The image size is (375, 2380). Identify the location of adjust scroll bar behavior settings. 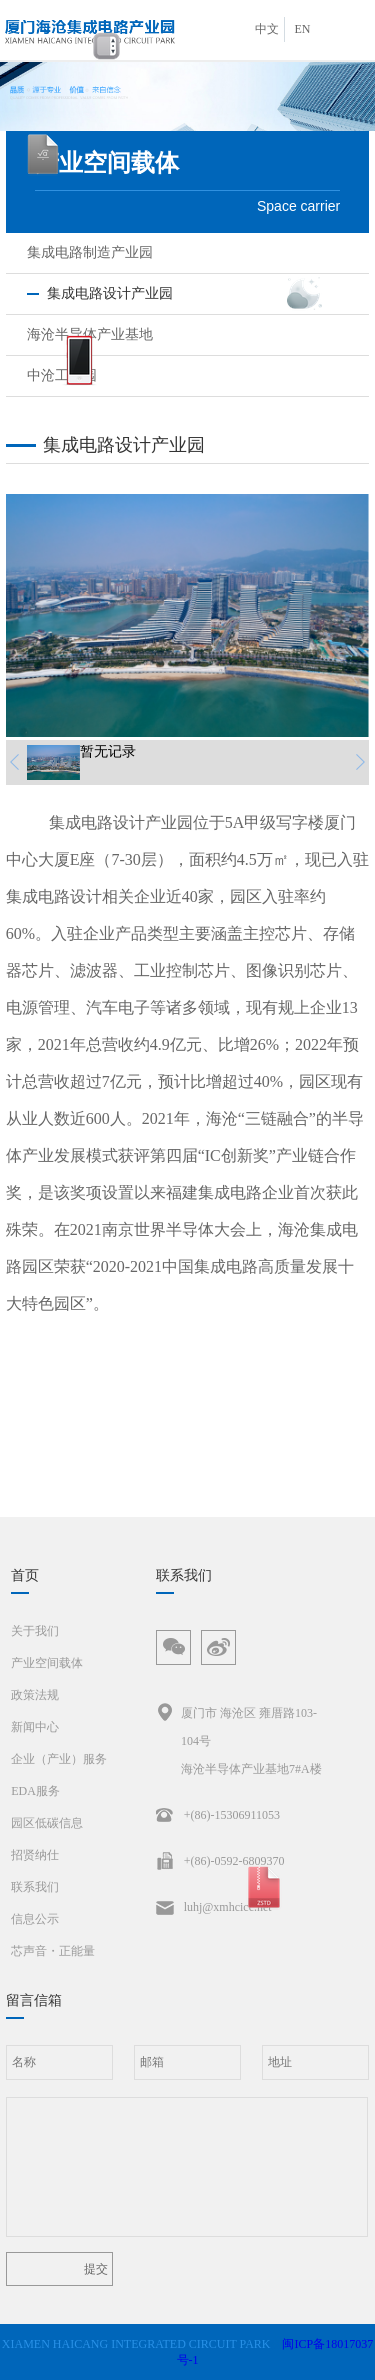
(106, 46).